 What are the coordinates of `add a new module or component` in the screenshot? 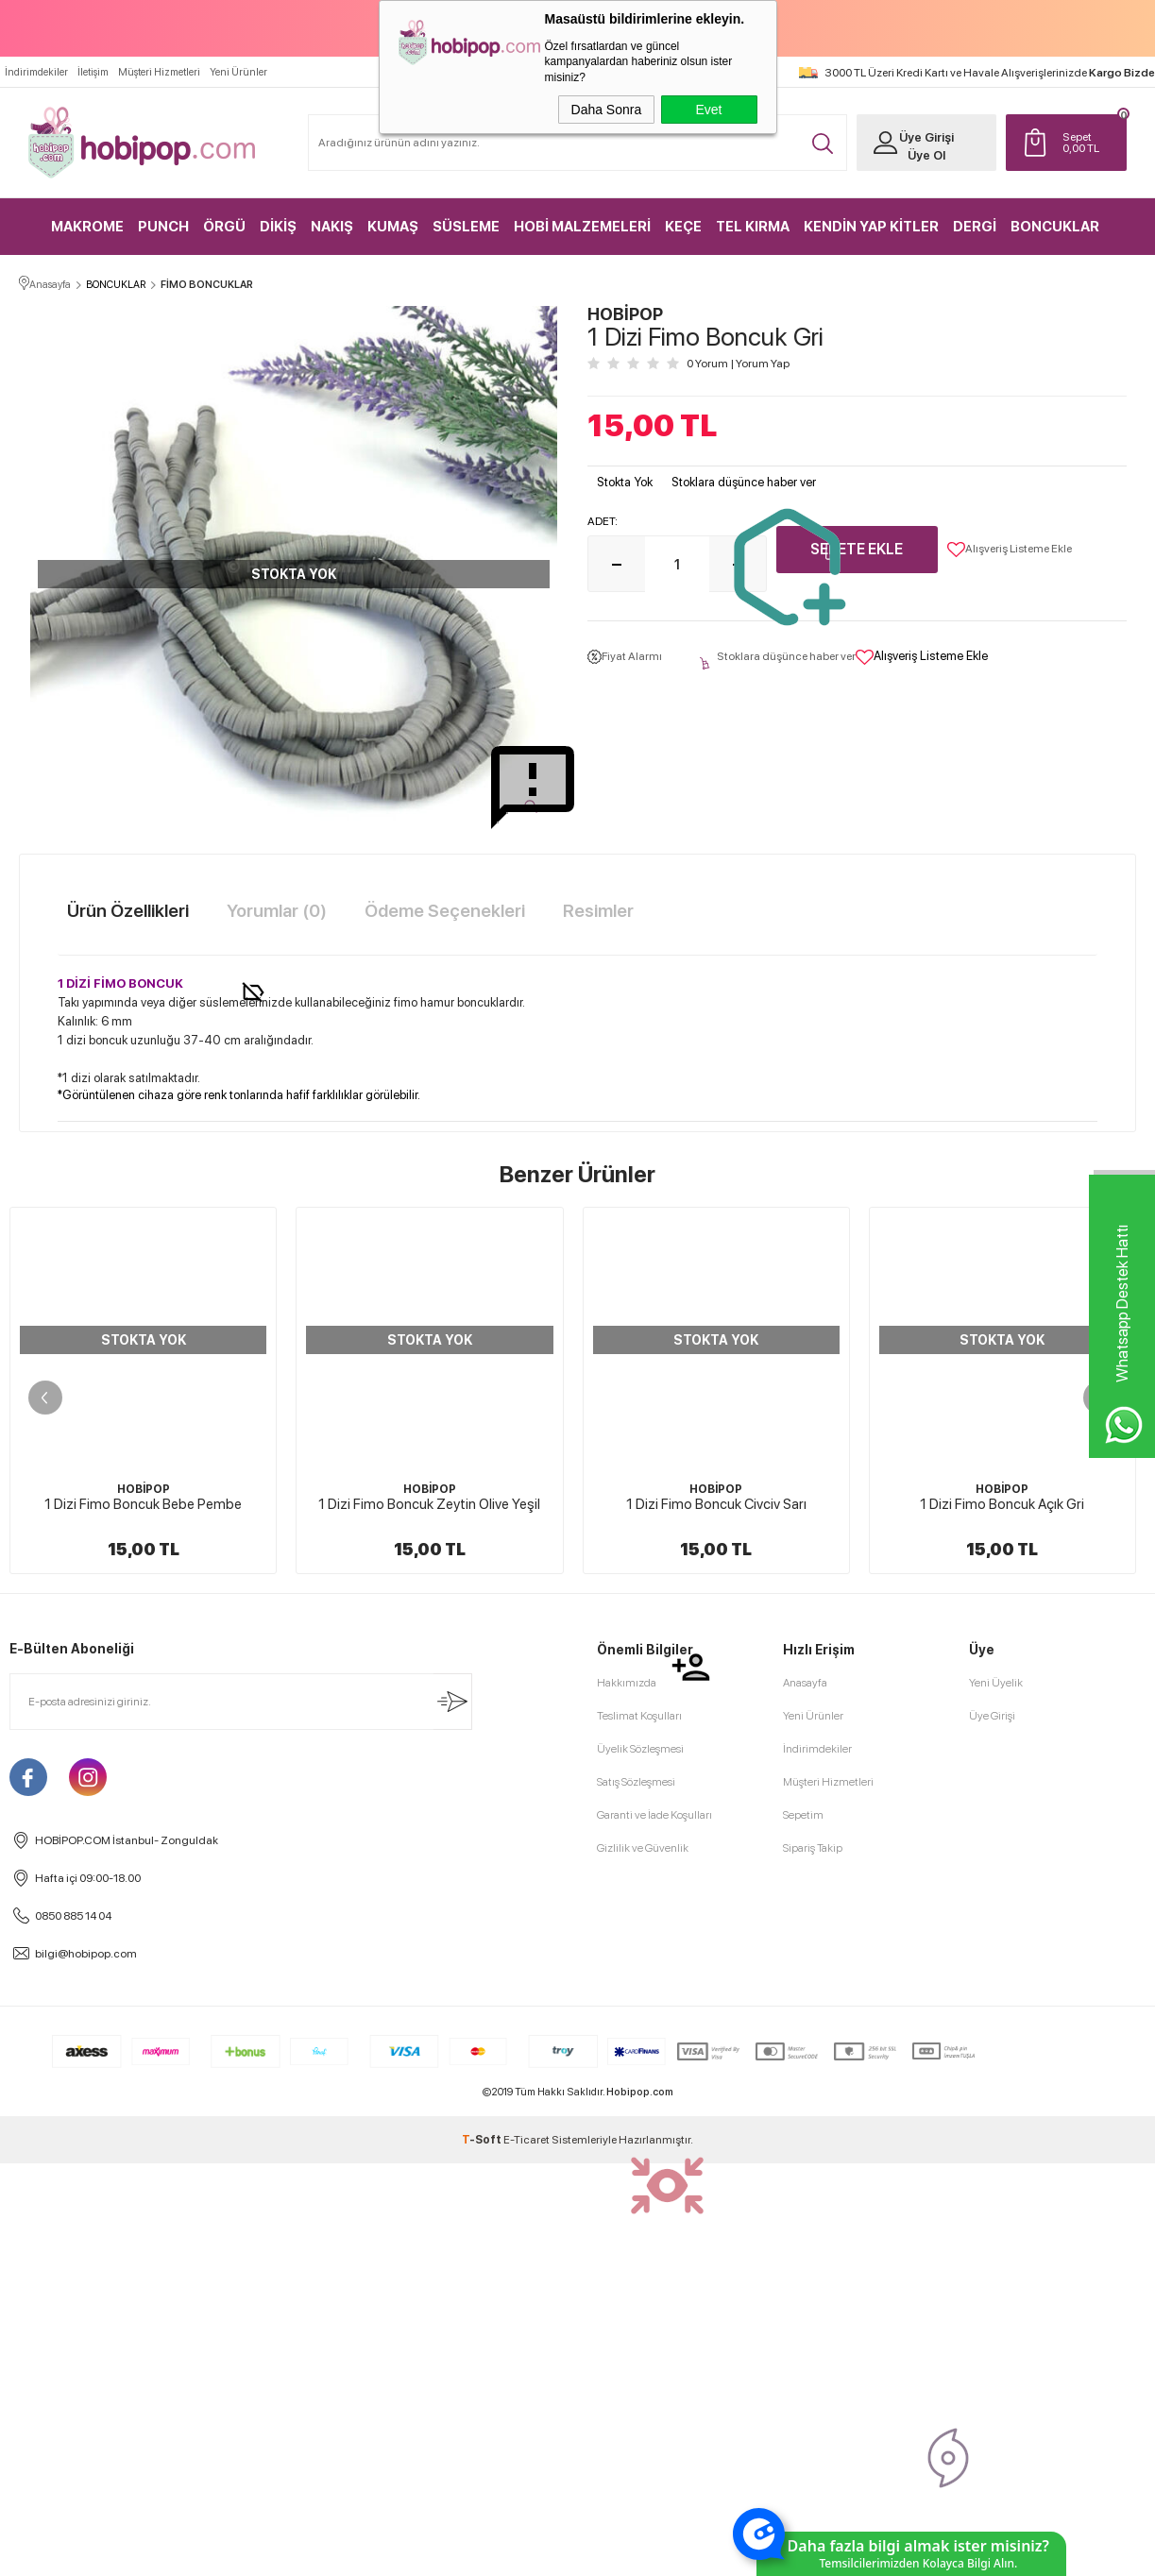 It's located at (787, 567).